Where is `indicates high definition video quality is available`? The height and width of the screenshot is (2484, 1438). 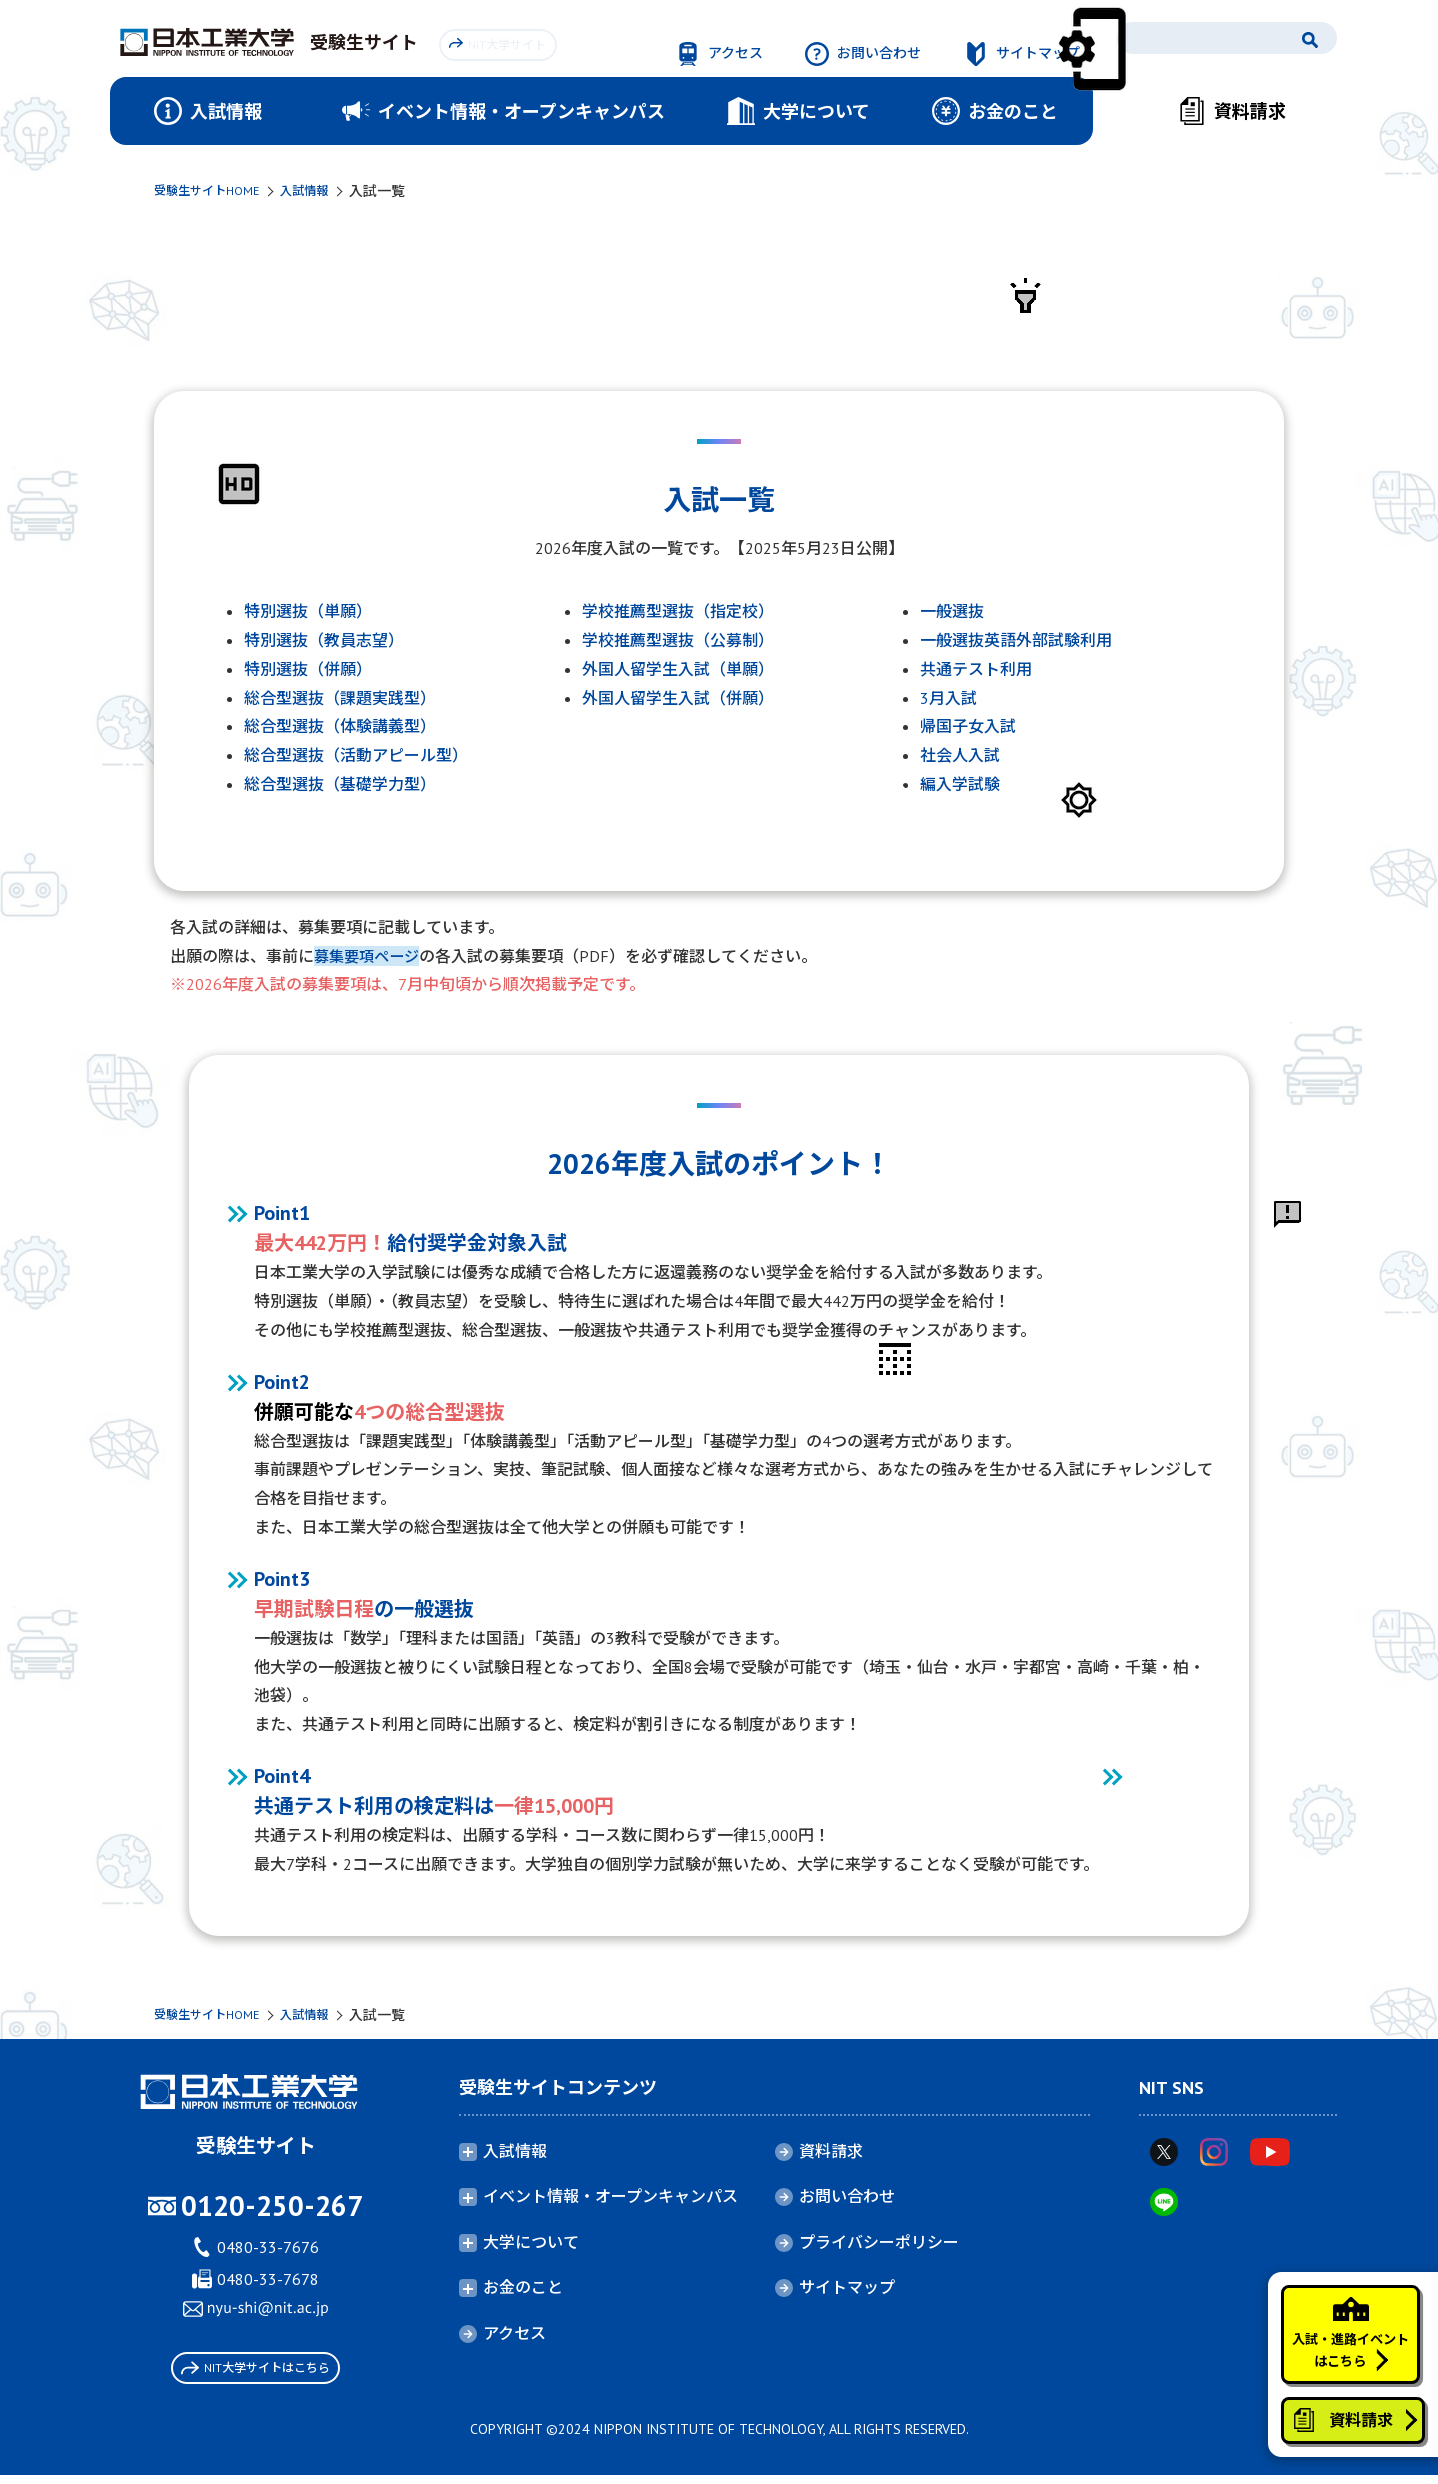 indicates high definition video quality is available is located at coordinates (239, 484).